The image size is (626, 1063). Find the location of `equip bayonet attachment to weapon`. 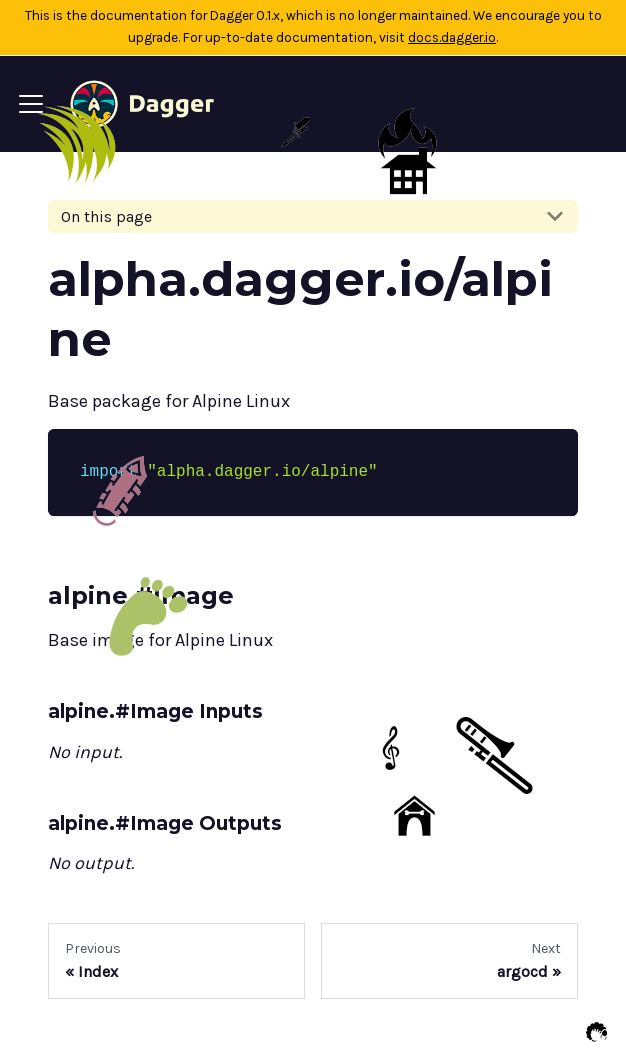

equip bayonet attachment to weapon is located at coordinates (295, 132).